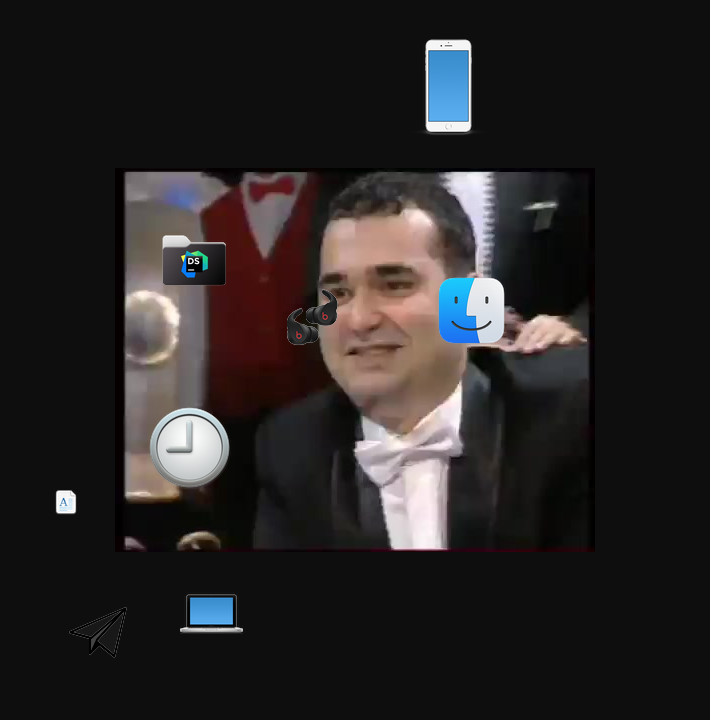 The width and height of the screenshot is (710, 720). What do you see at coordinates (189, 447) in the screenshot?
I see `view recently accessed files` at bounding box center [189, 447].